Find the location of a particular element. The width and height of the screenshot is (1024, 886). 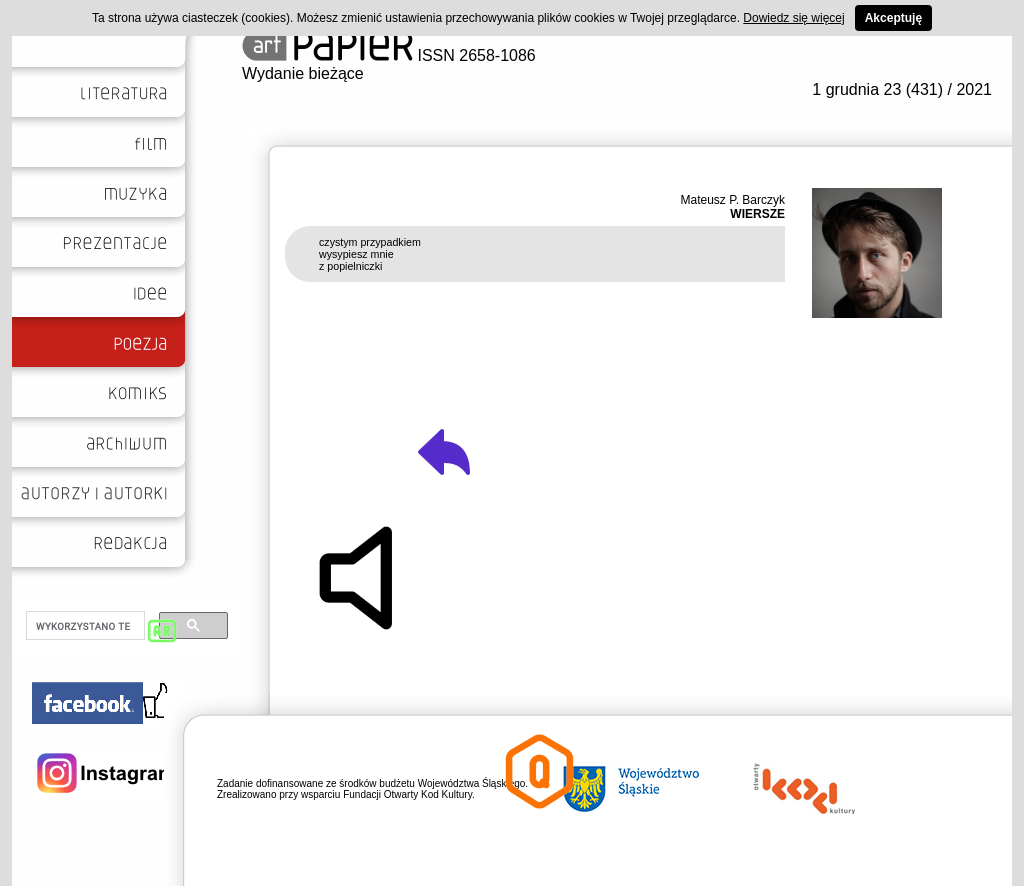

indicates augmented reality feature available is located at coordinates (162, 631).